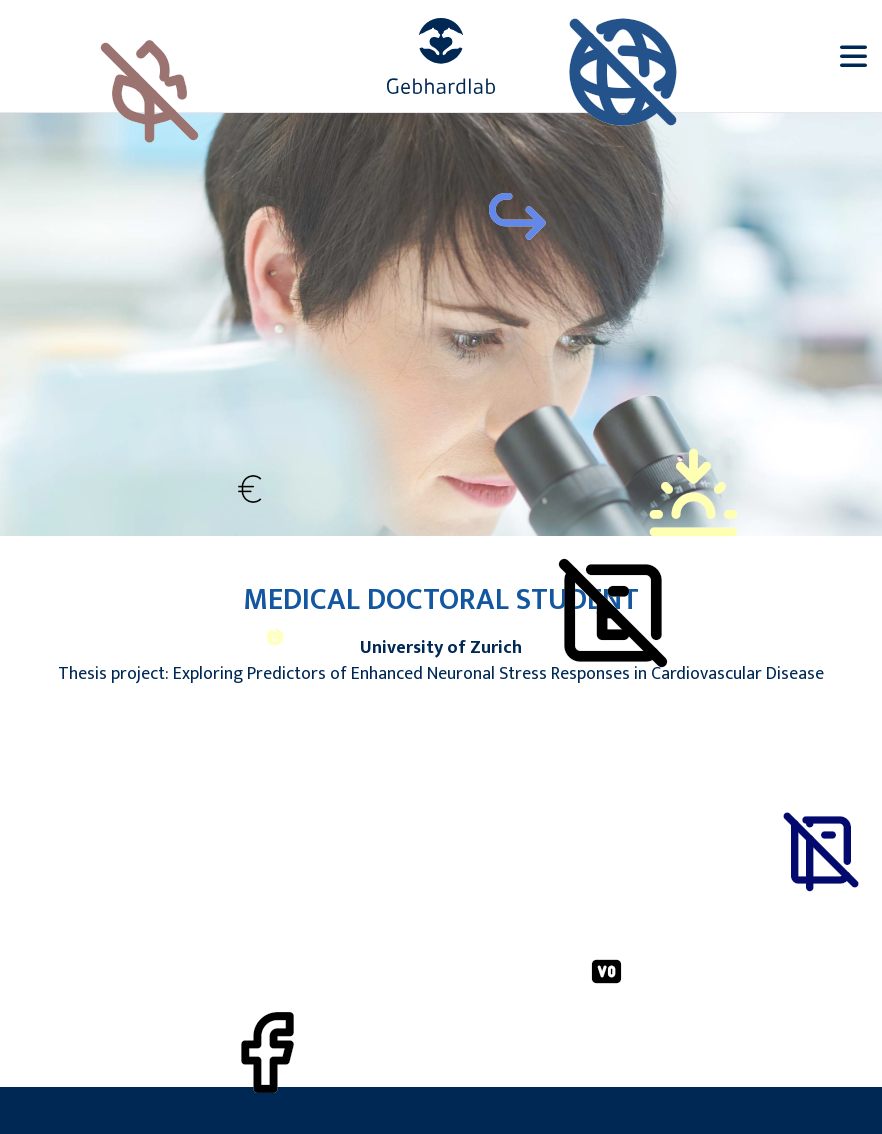 The width and height of the screenshot is (882, 1134). What do you see at coordinates (519, 213) in the screenshot?
I see `go forward or navigate to next page` at bounding box center [519, 213].